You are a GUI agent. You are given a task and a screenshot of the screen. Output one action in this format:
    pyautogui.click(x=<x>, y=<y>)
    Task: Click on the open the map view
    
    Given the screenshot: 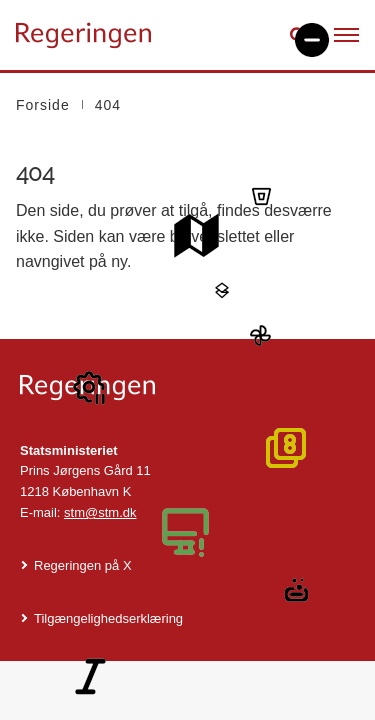 What is the action you would take?
    pyautogui.click(x=196, y=235)
    